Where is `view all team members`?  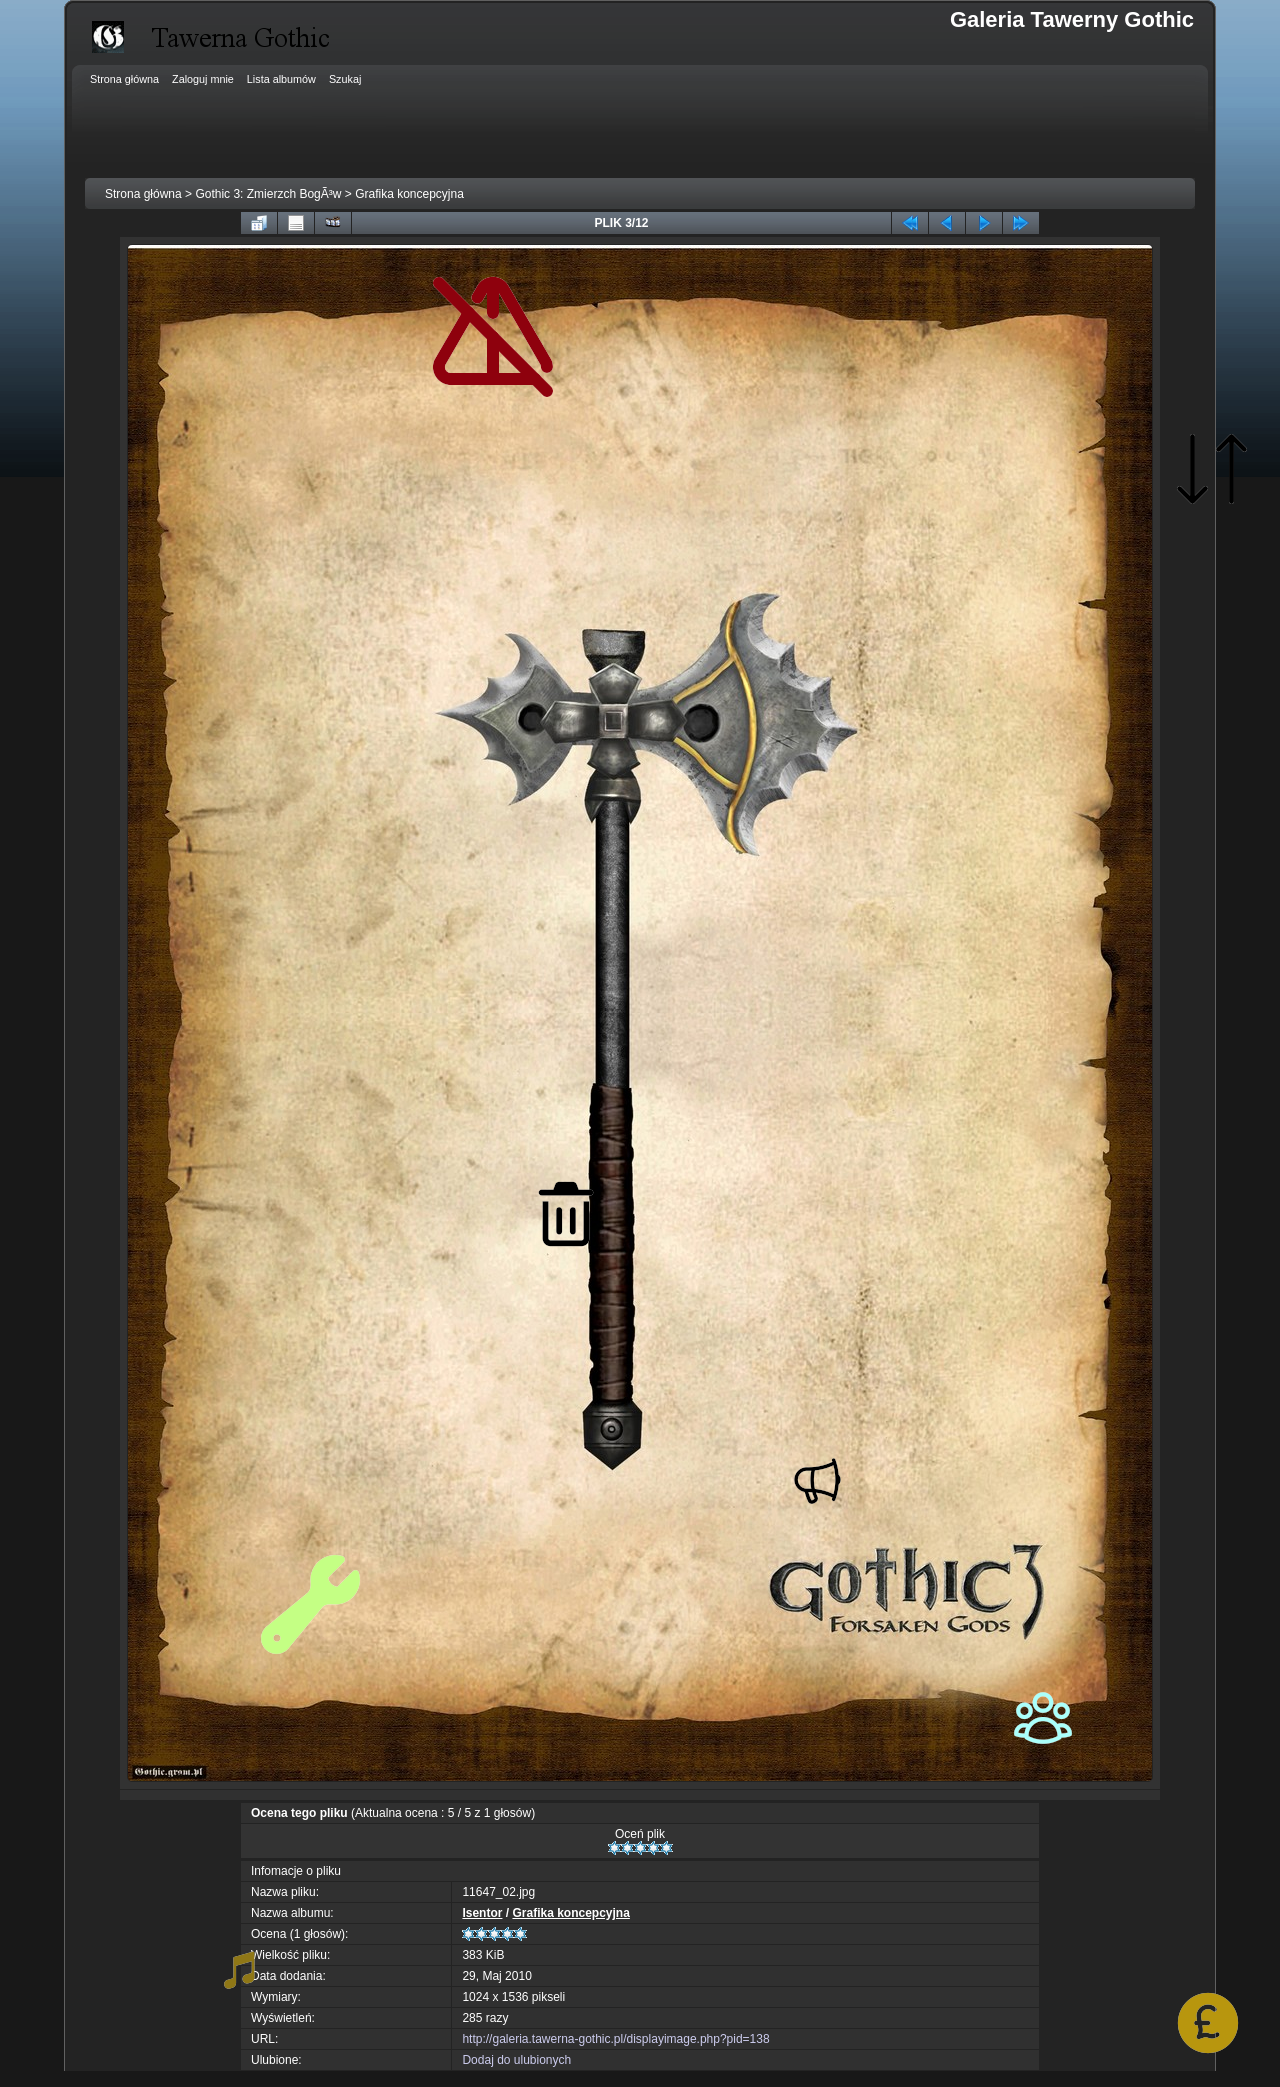 view all team members is located at coordinates (1043, 1717).